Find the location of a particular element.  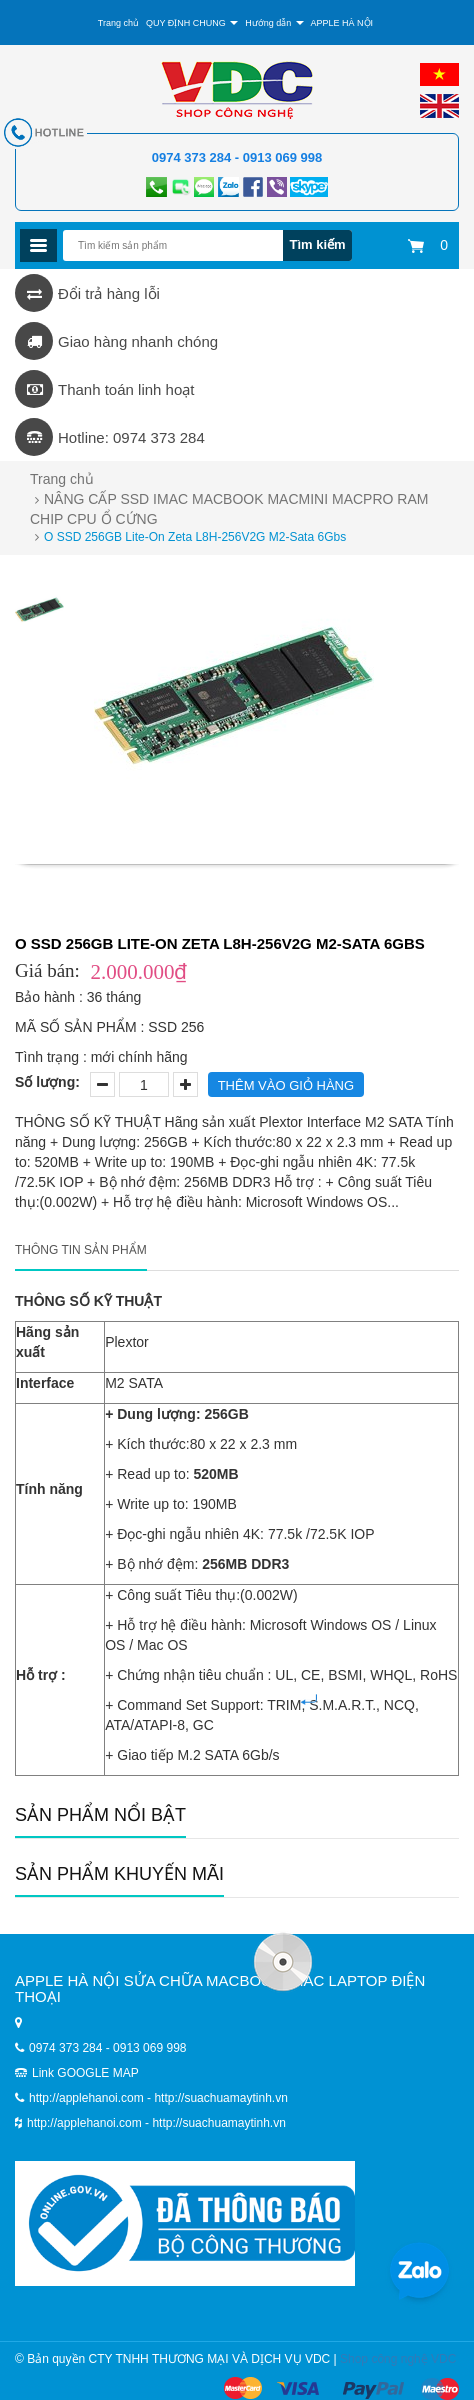

unmount or eject a CD/DVD writer drive is located at coordinates (283, 1962).